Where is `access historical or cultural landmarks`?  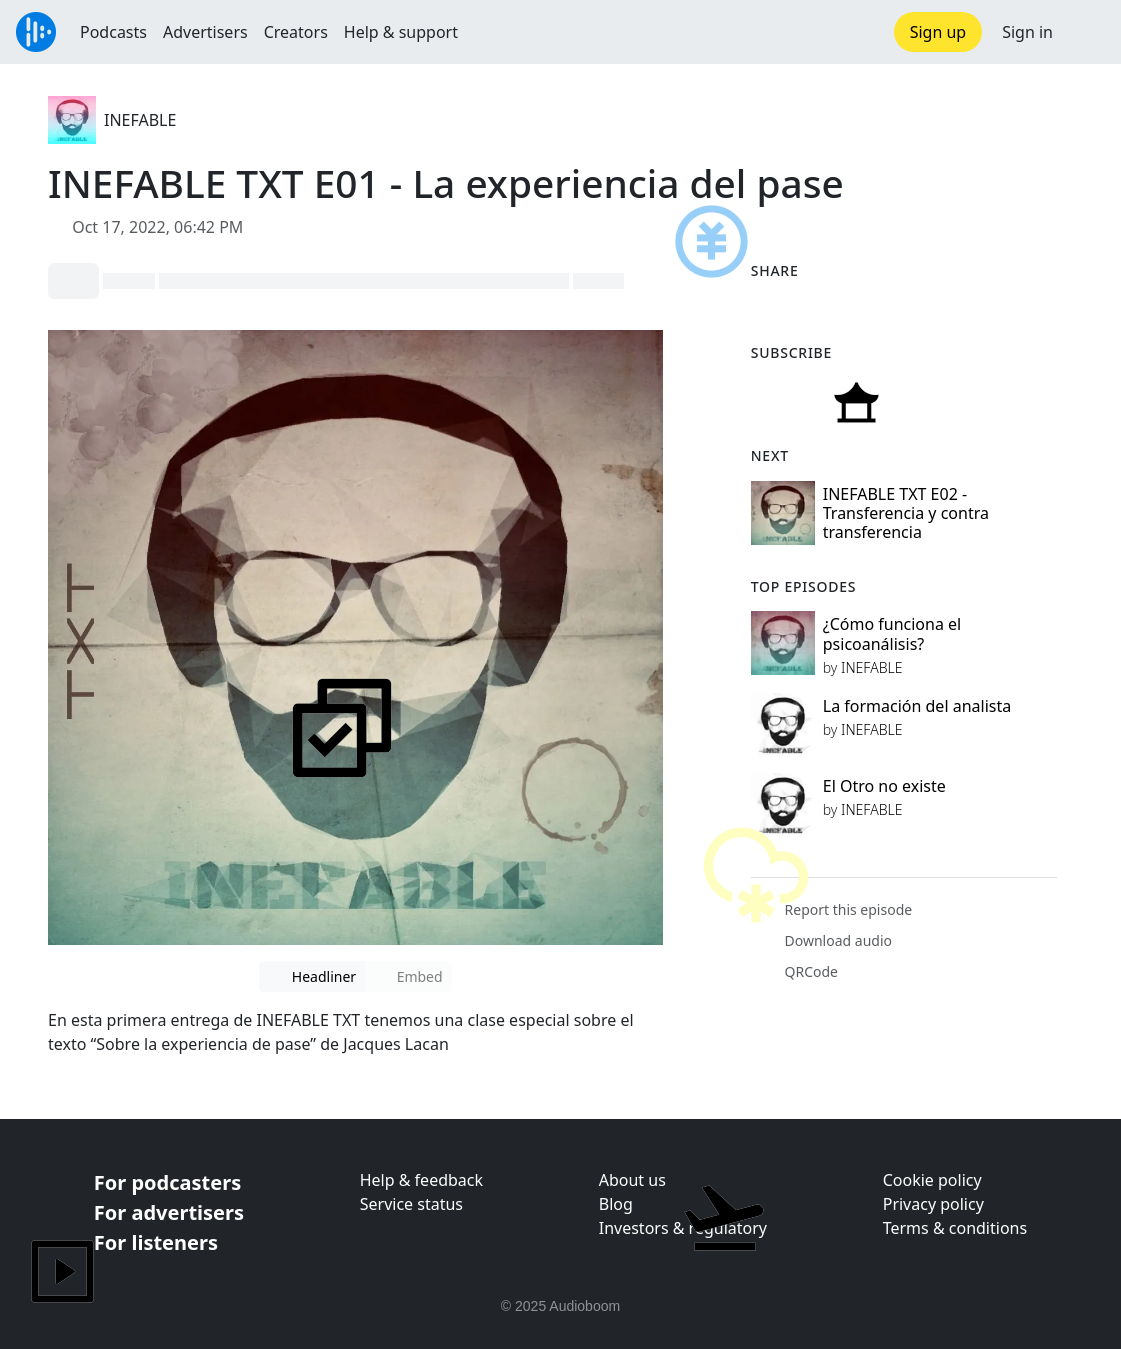
access historical or cultural landmarks is located at coordinates (856, 403).